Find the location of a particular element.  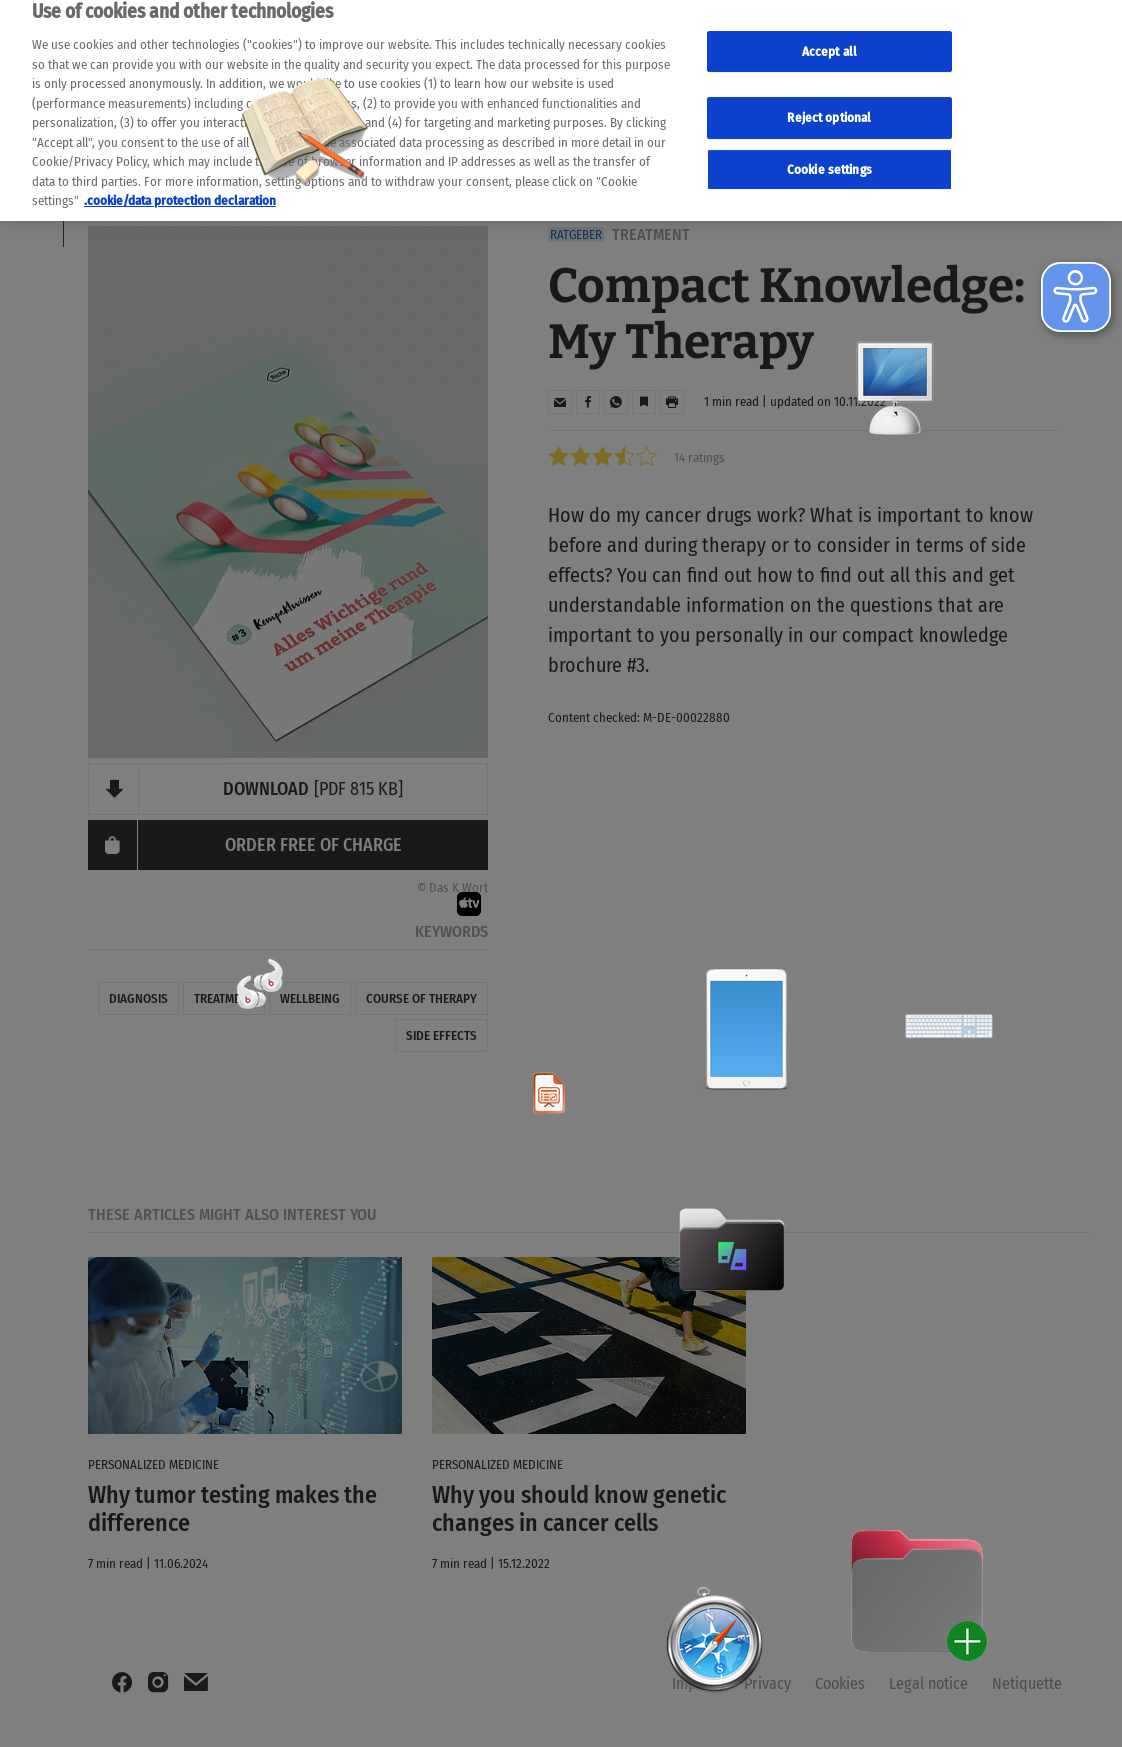

represents an iMac G4 device in system settings is located at coordinates (895, 384).